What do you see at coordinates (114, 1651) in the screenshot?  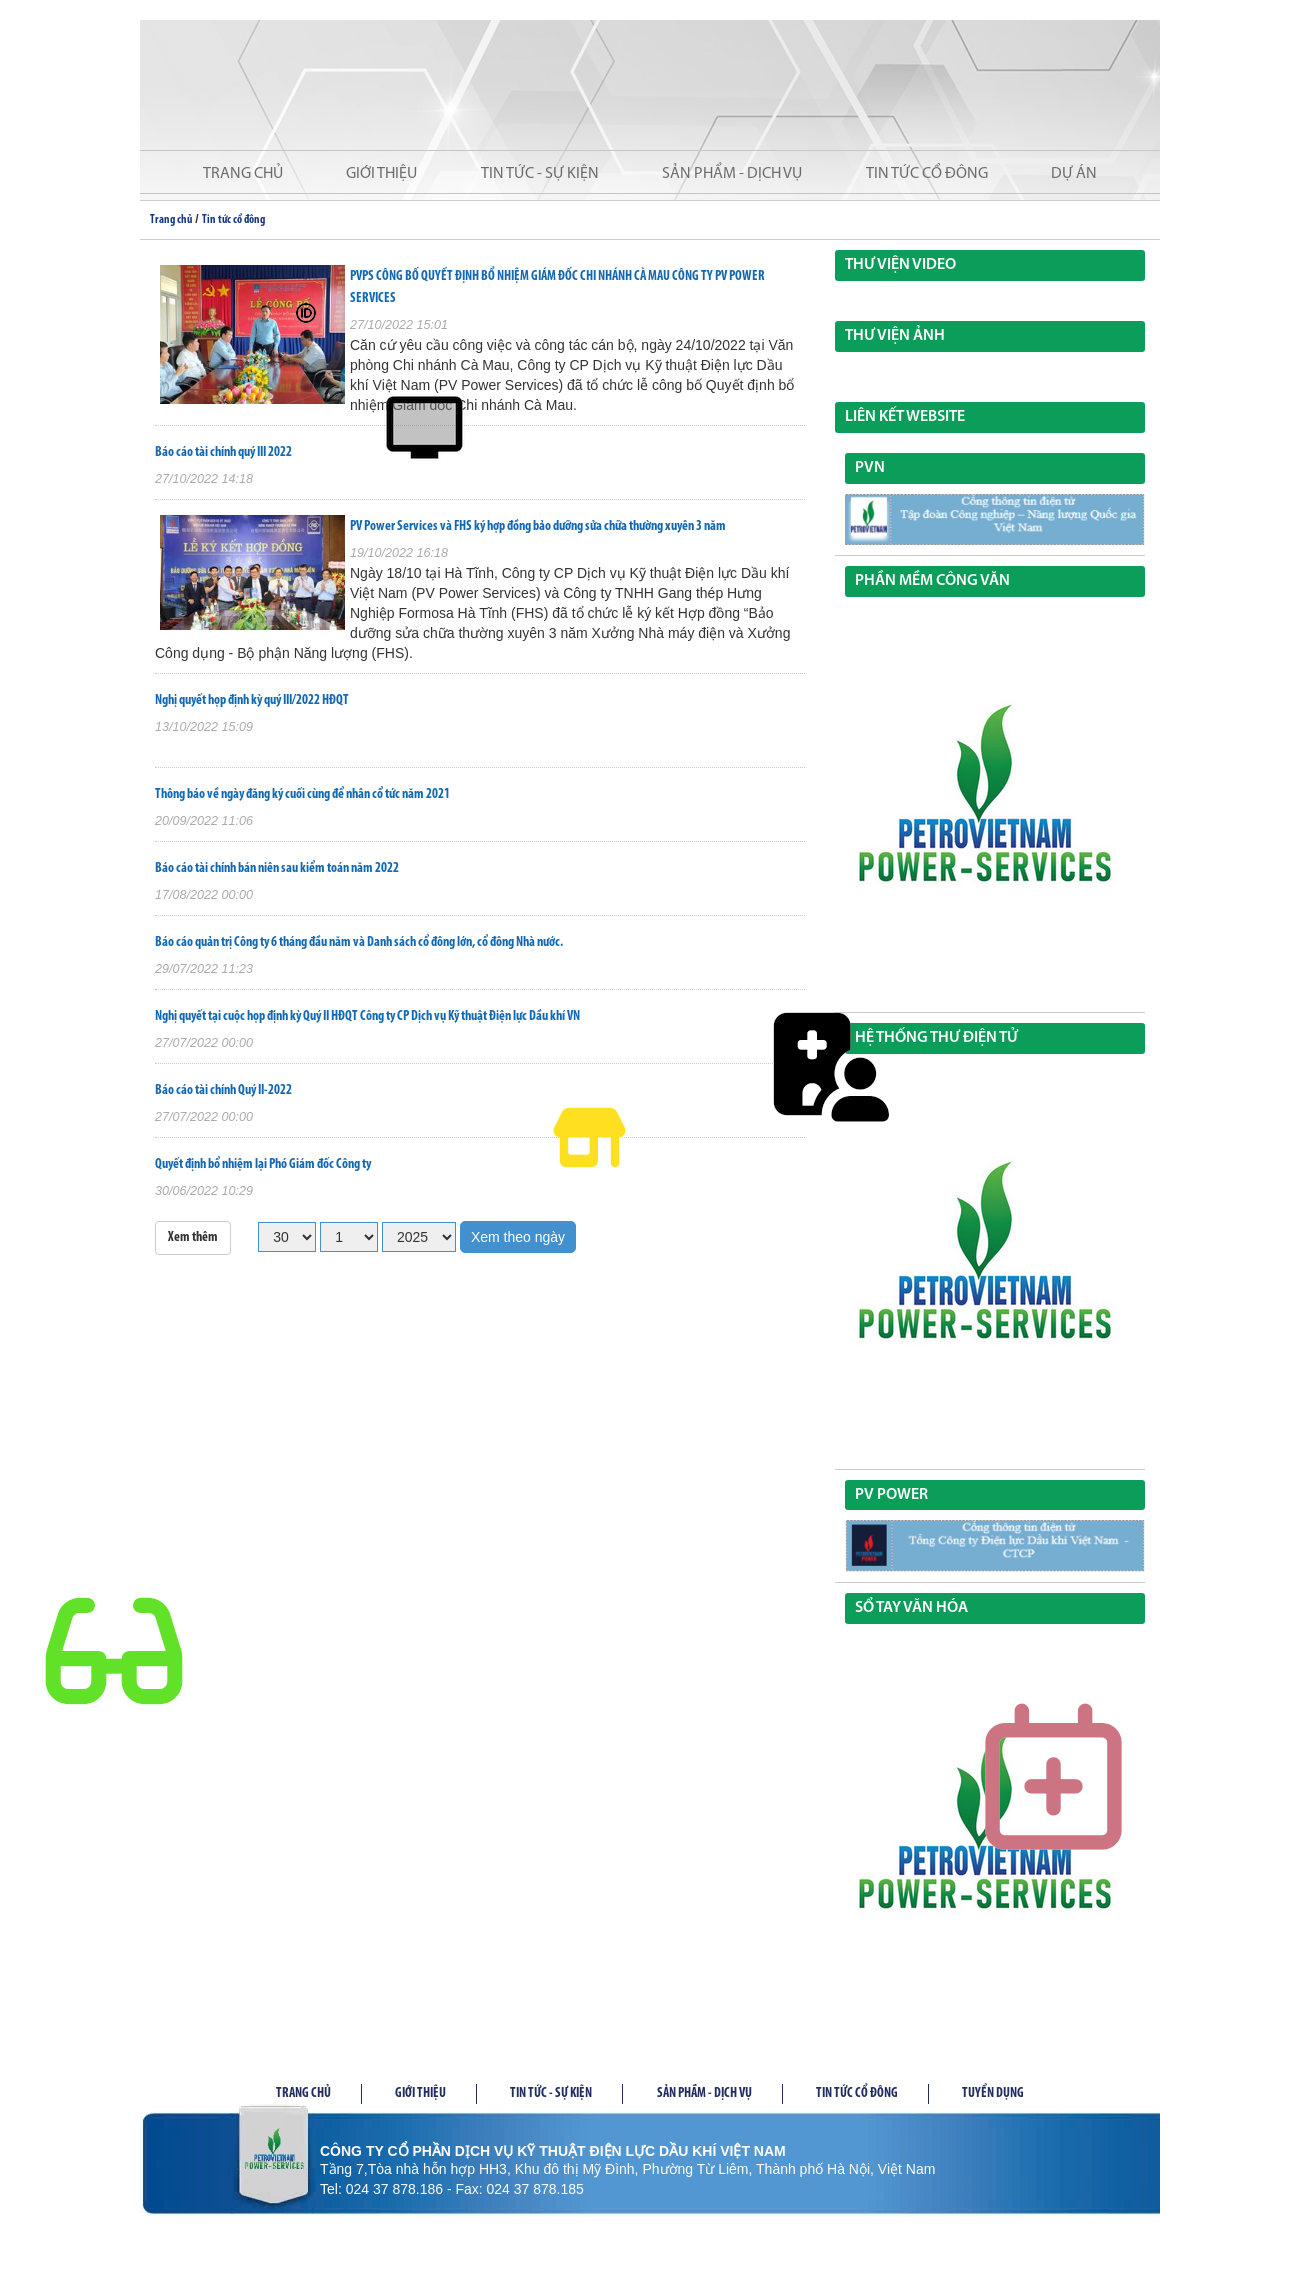 I see `enable reading mode or accessibility features` at bounding box center [114, 1651].